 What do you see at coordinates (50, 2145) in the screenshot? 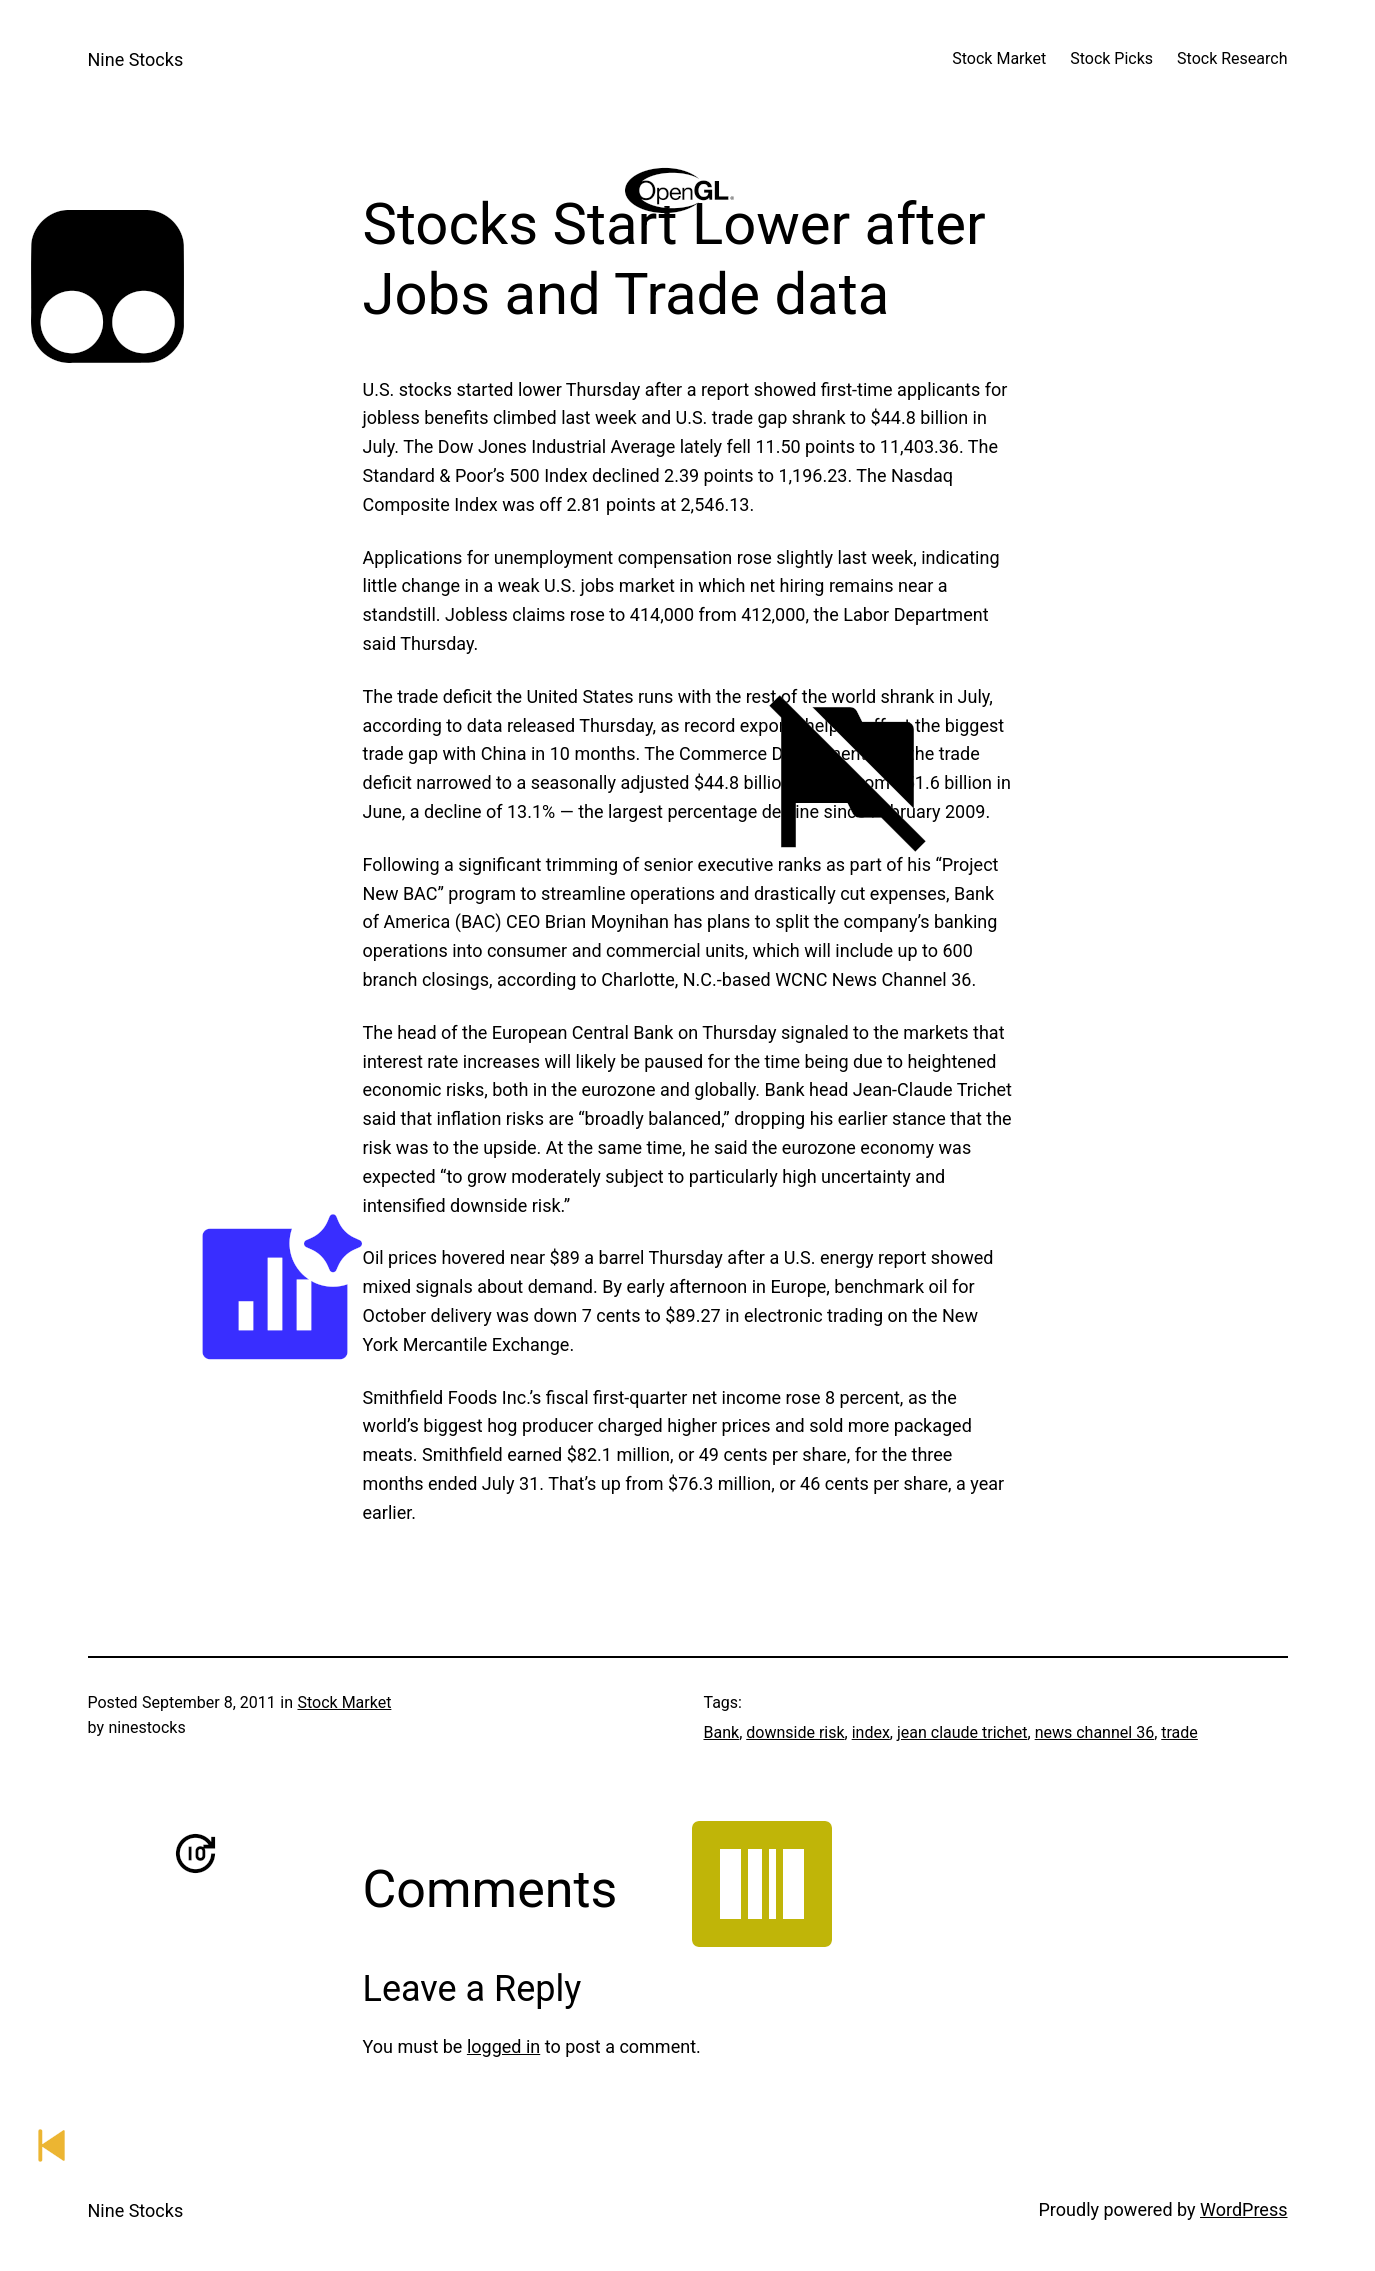
I see `skip to previous track` at bounding box center [50, 2145].